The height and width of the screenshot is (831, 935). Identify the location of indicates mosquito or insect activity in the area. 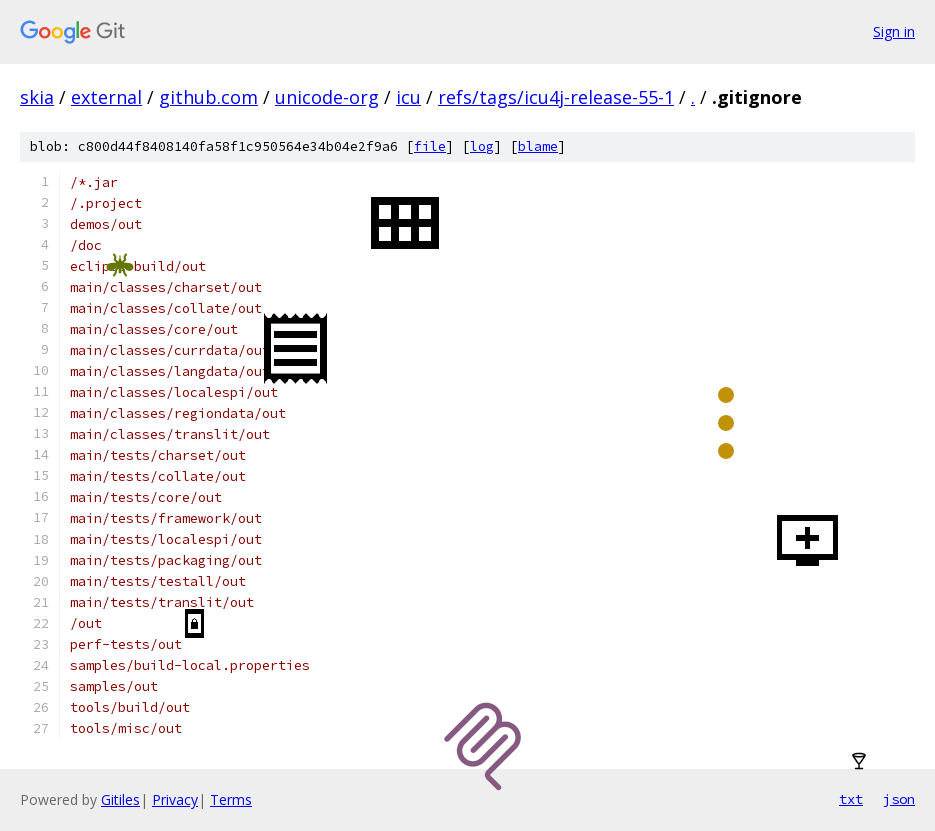
(120, 265).